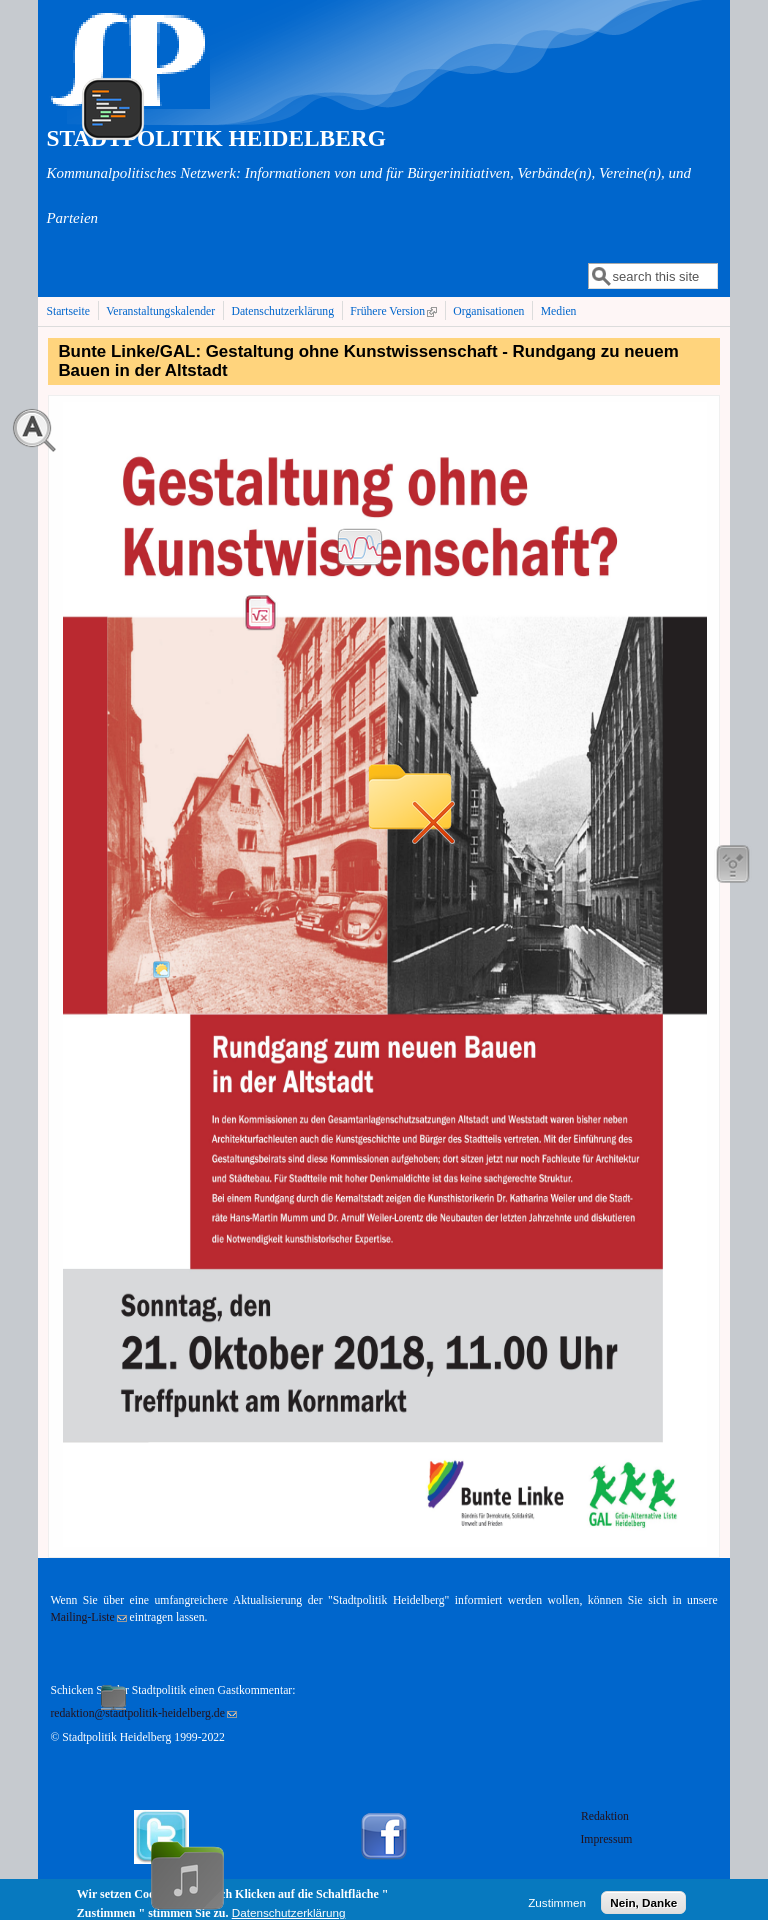 The height and width of the screenshot is (1920, 768). Describe the element at coordinates (113, 1697) in the screenshot. I see `access files stored on a remote server` at that location.